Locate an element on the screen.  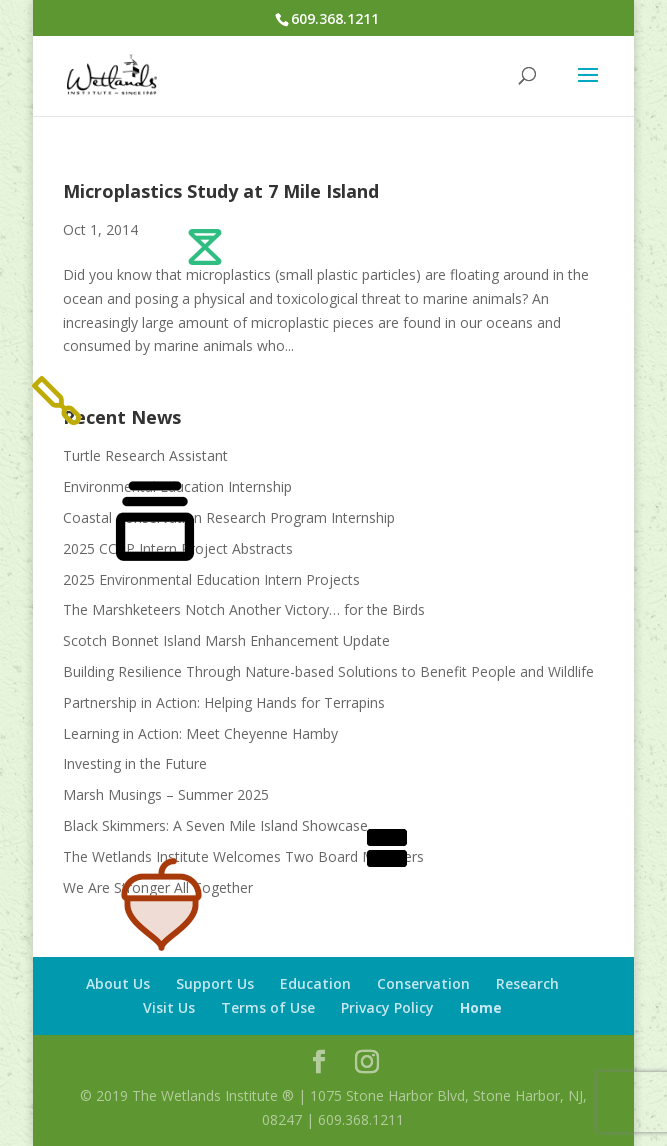
view stacked cards or layers is located at coordinates (155, 525).